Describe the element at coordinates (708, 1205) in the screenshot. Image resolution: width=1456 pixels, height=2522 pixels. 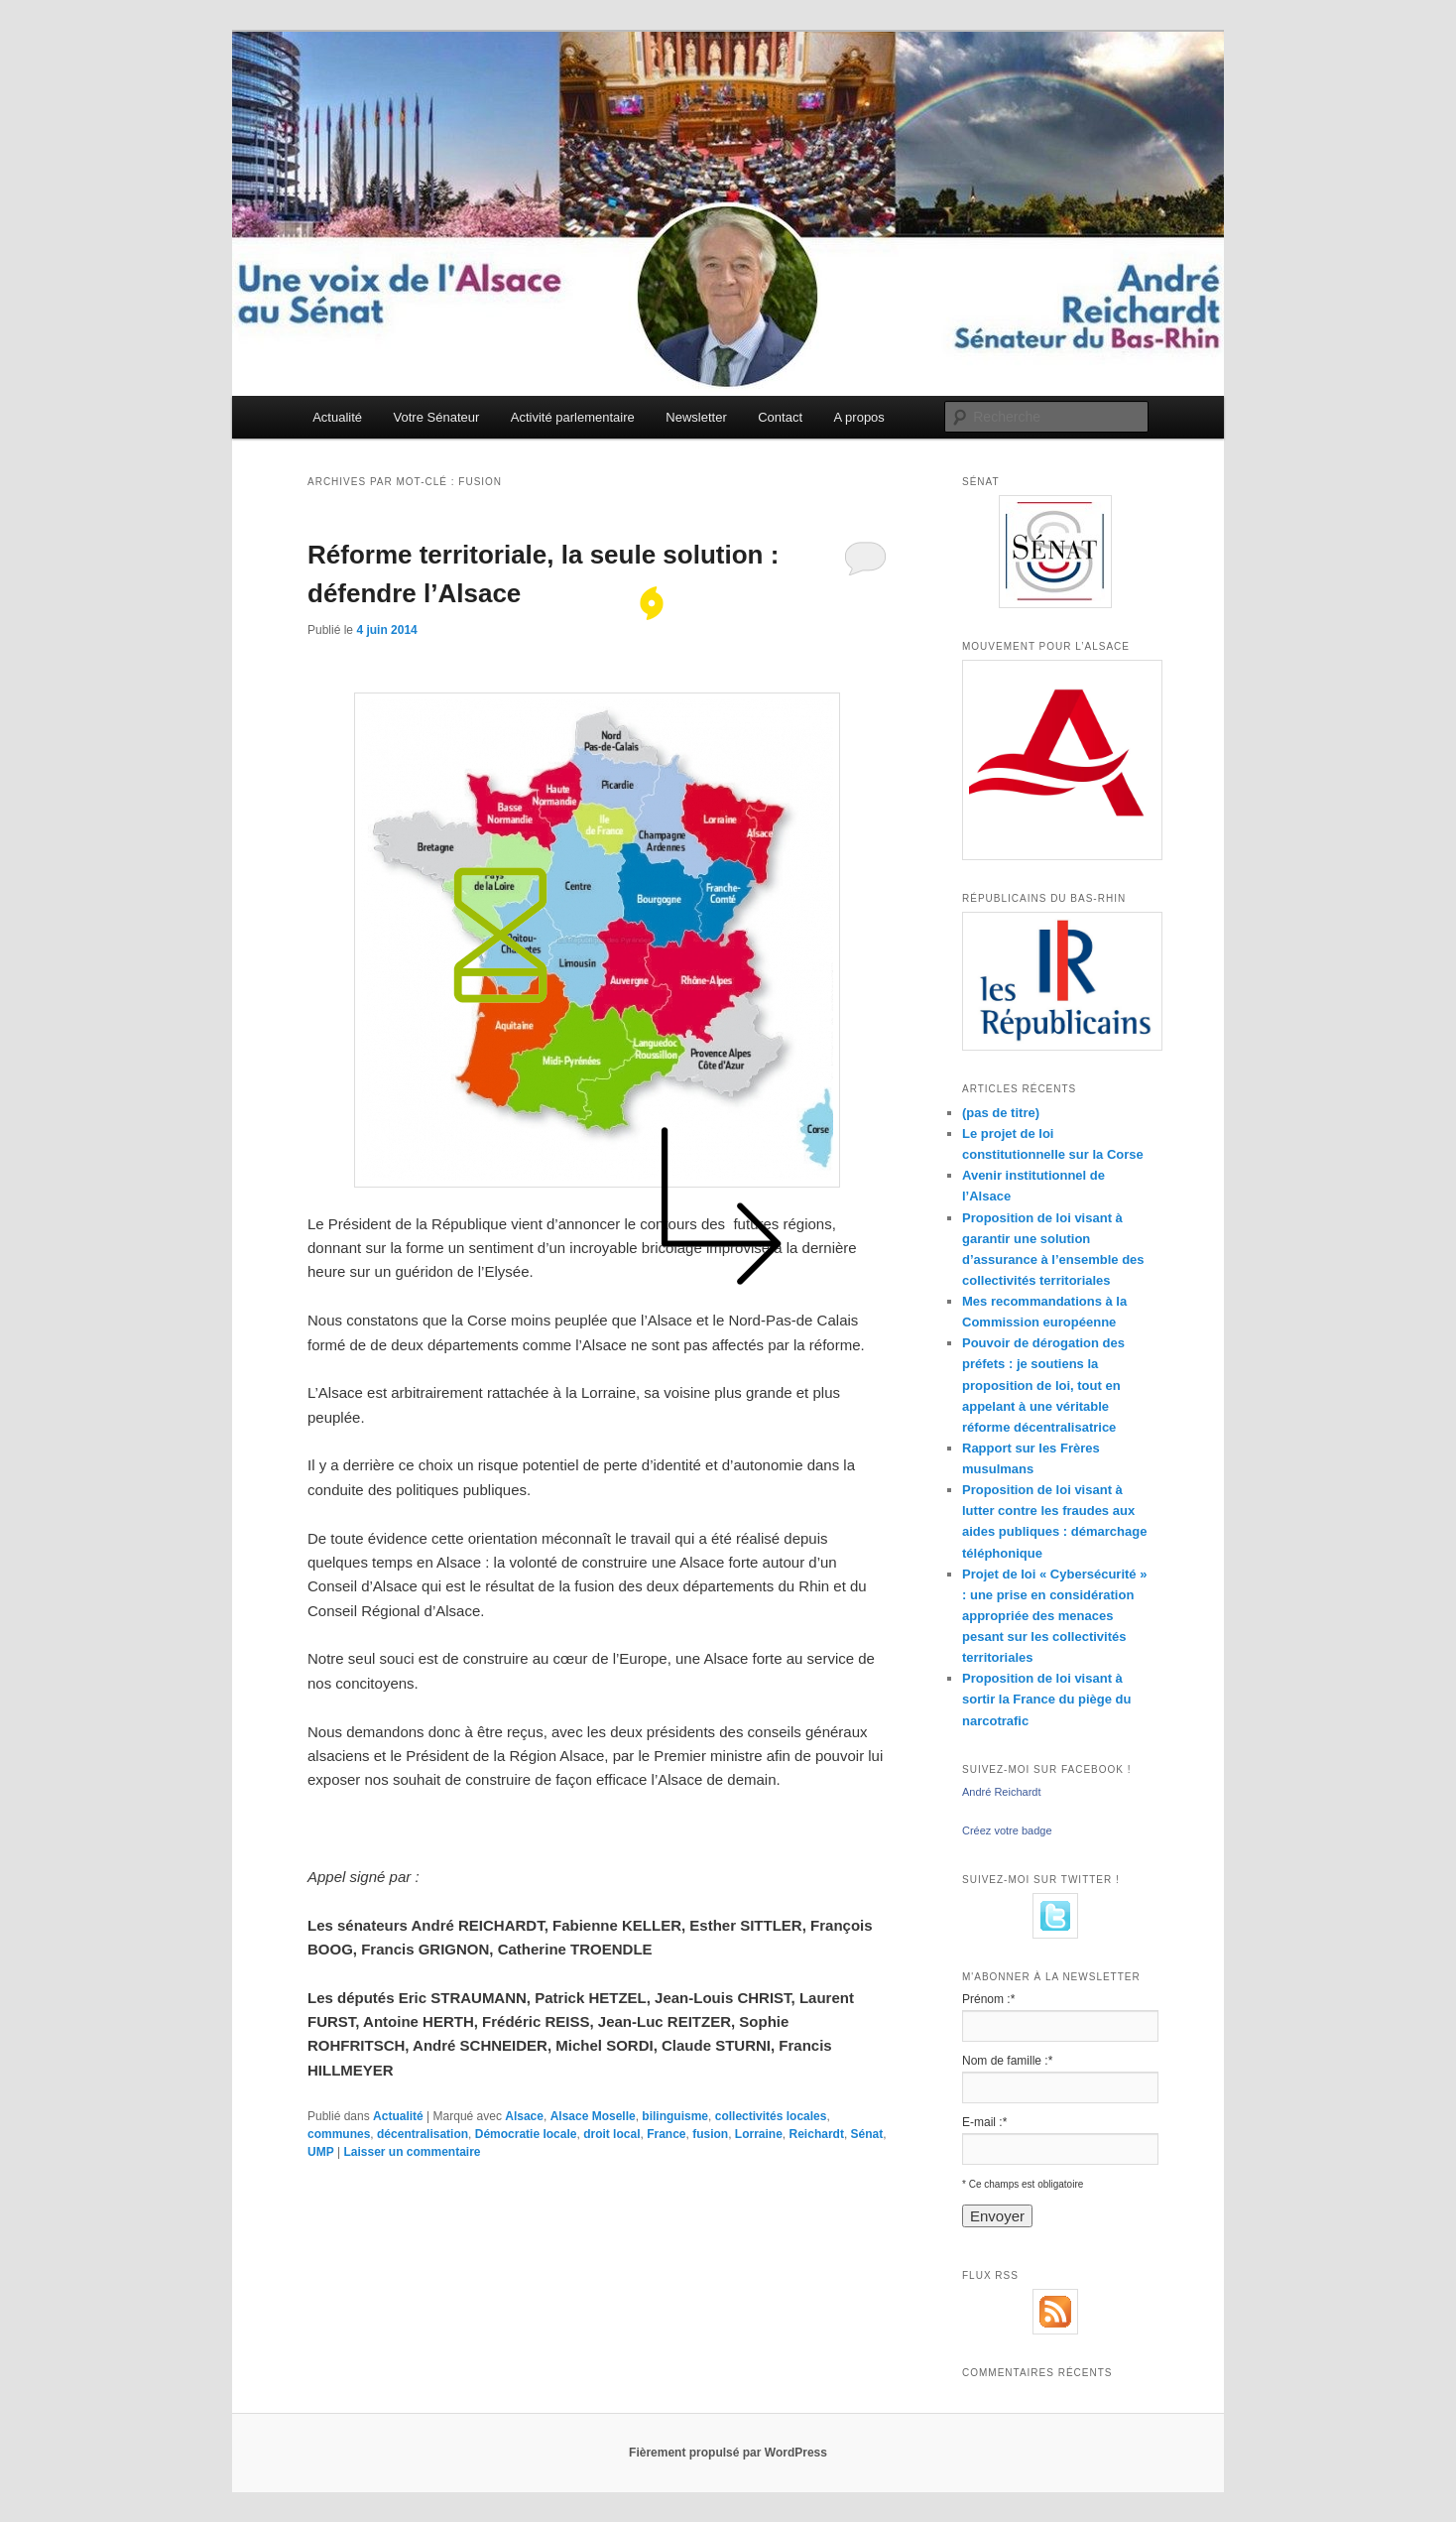
I see `move item down and to the right` at that location.